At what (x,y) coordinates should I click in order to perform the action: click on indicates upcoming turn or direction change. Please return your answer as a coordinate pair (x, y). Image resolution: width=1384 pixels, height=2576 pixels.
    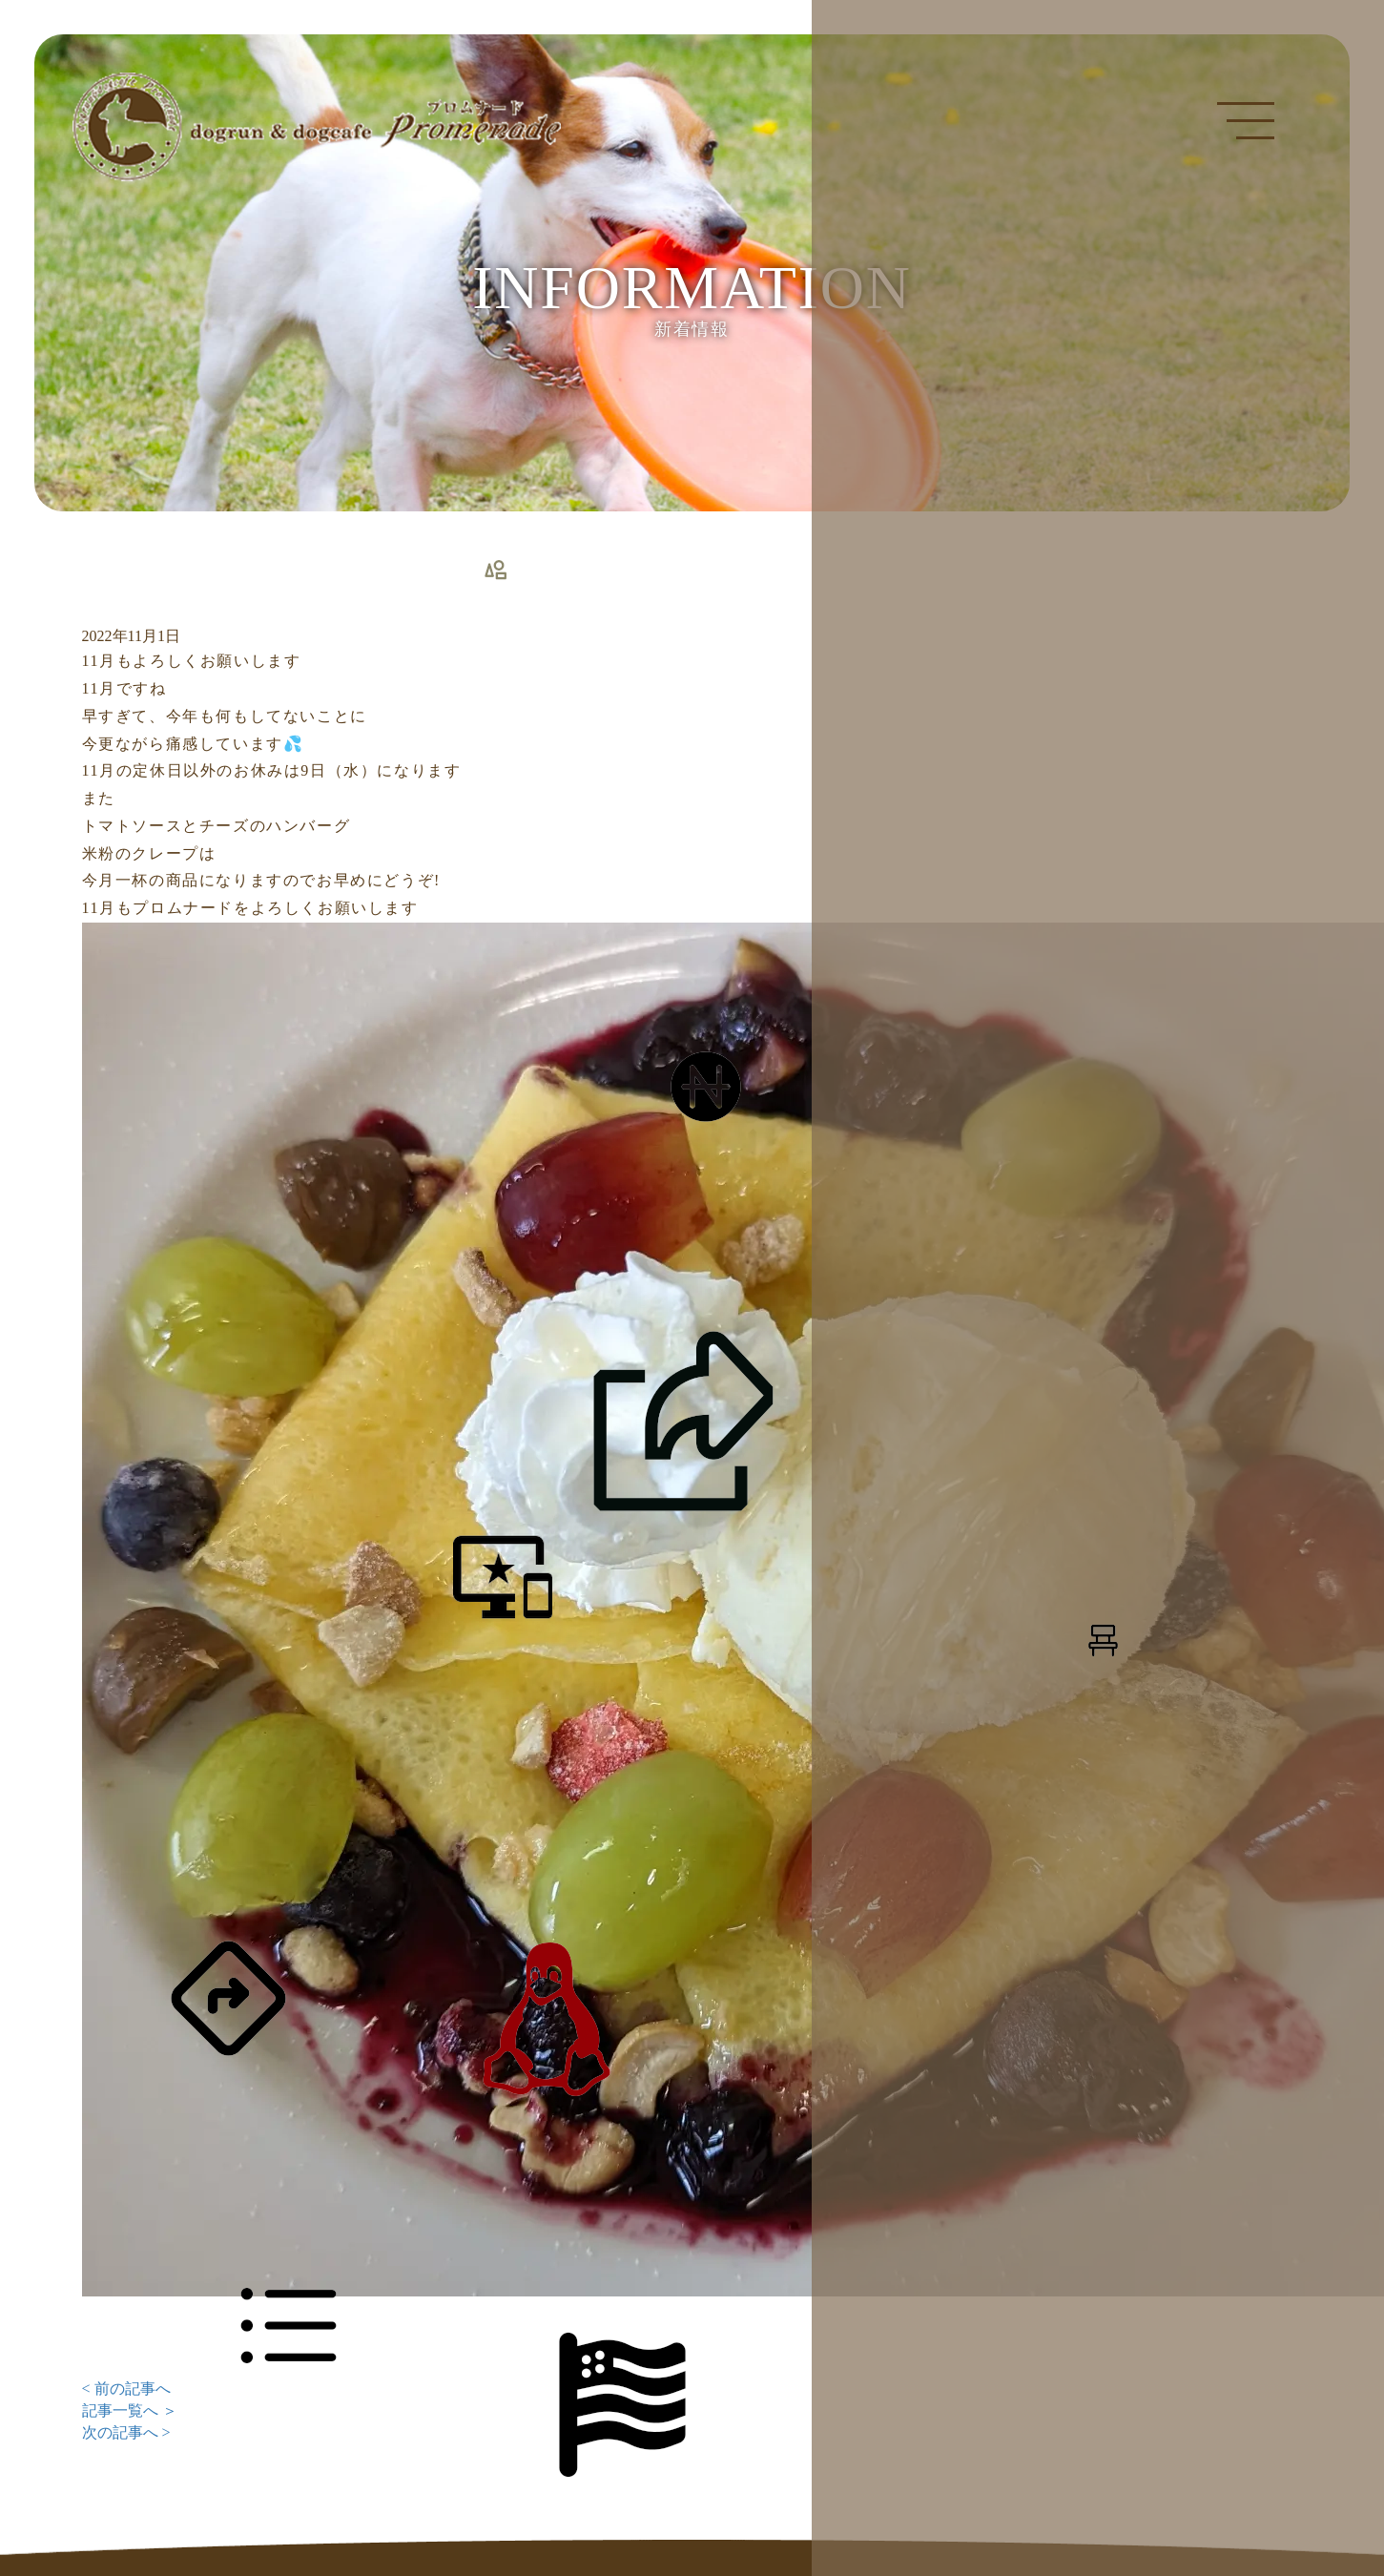
    Looking at the image, I should click on (228, 1998).